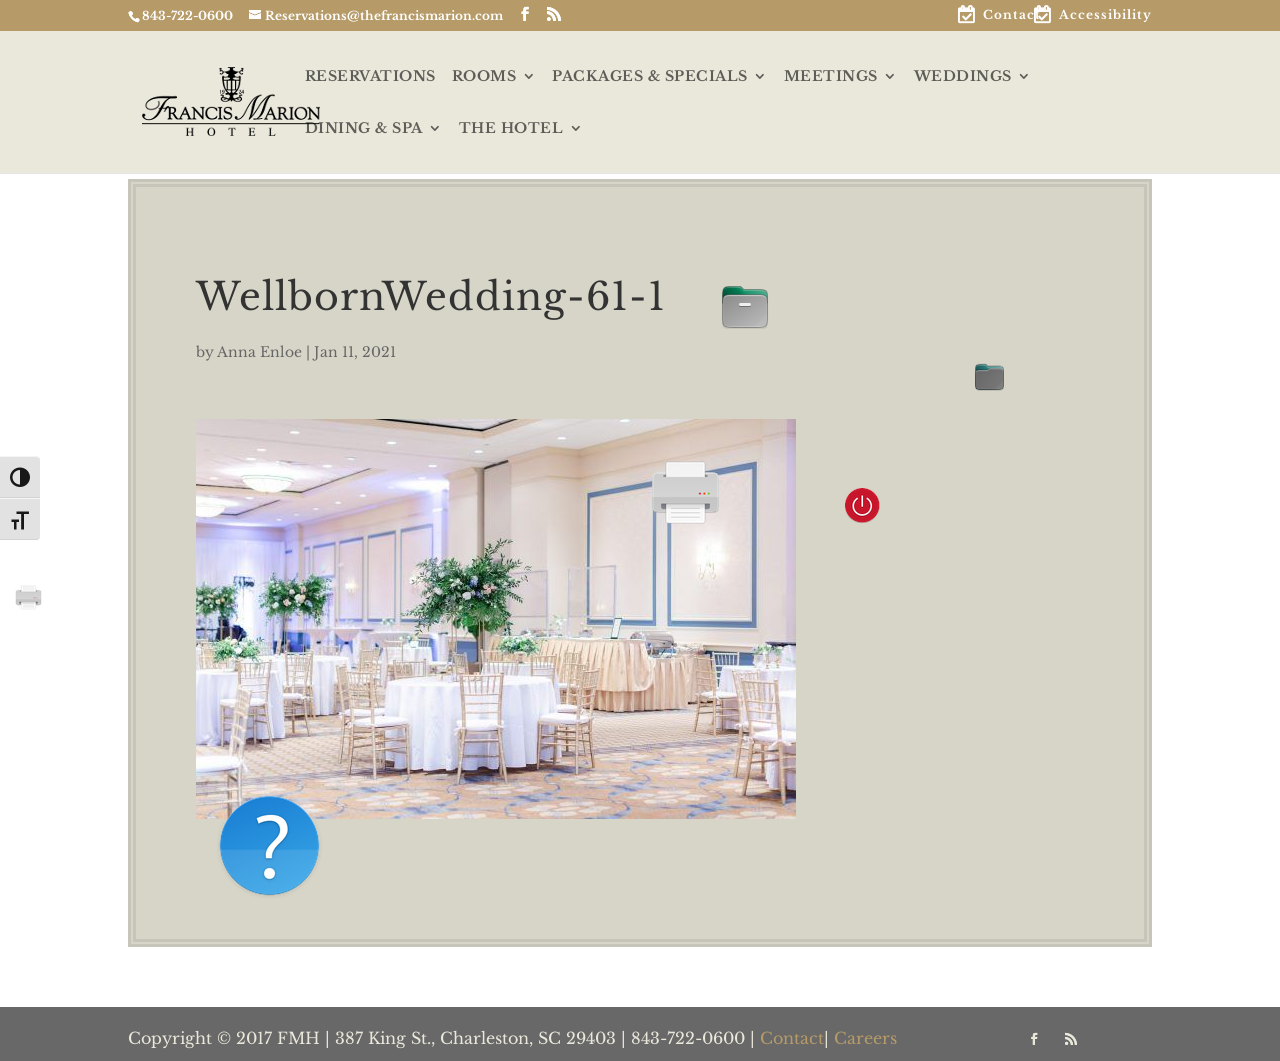 The height and width of the screenshot is (1061, 1280). I want to click on access printer settings and options, so click(28, 597).